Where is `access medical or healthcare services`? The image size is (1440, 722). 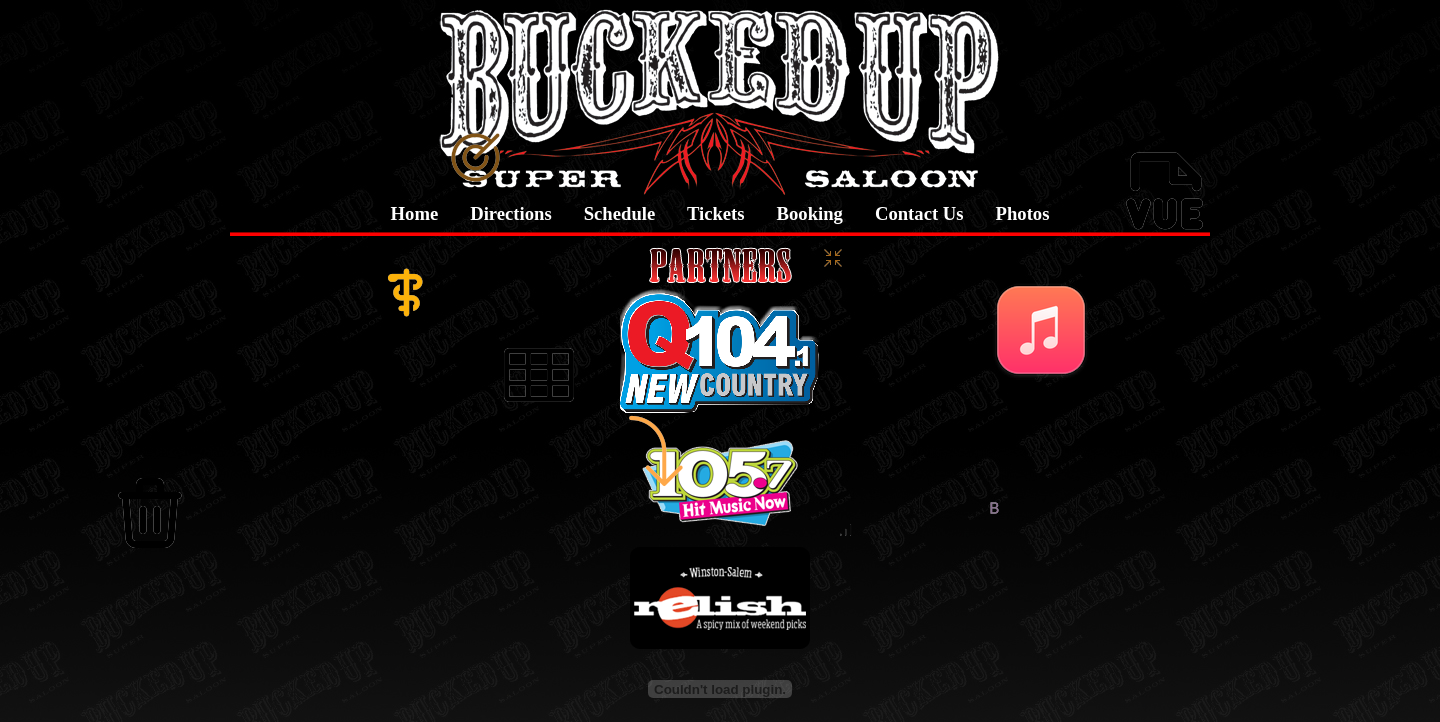
access medical or healthcare services is located at coordinates (406, 292).